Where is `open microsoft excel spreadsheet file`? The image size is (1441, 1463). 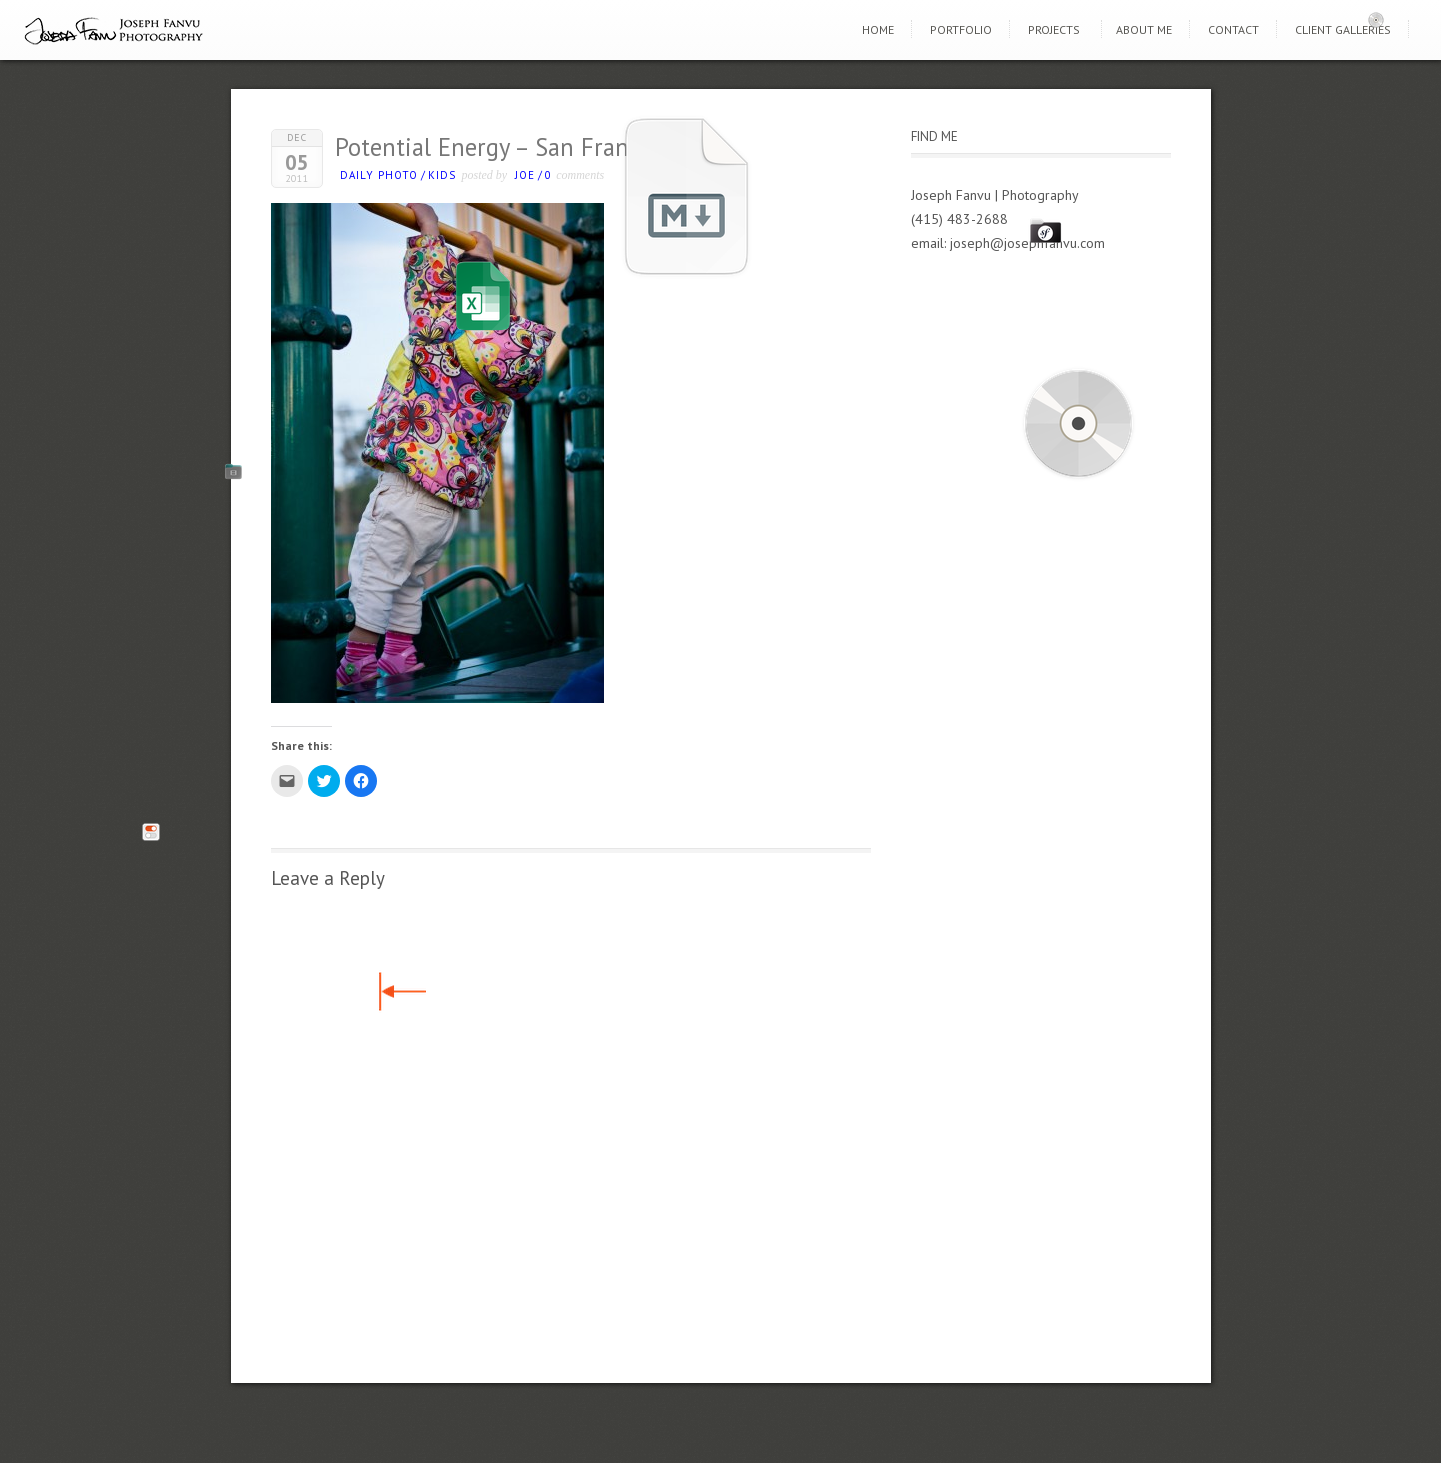
open microsoft excel spreadsheet file is located at coordinates (483, 296).